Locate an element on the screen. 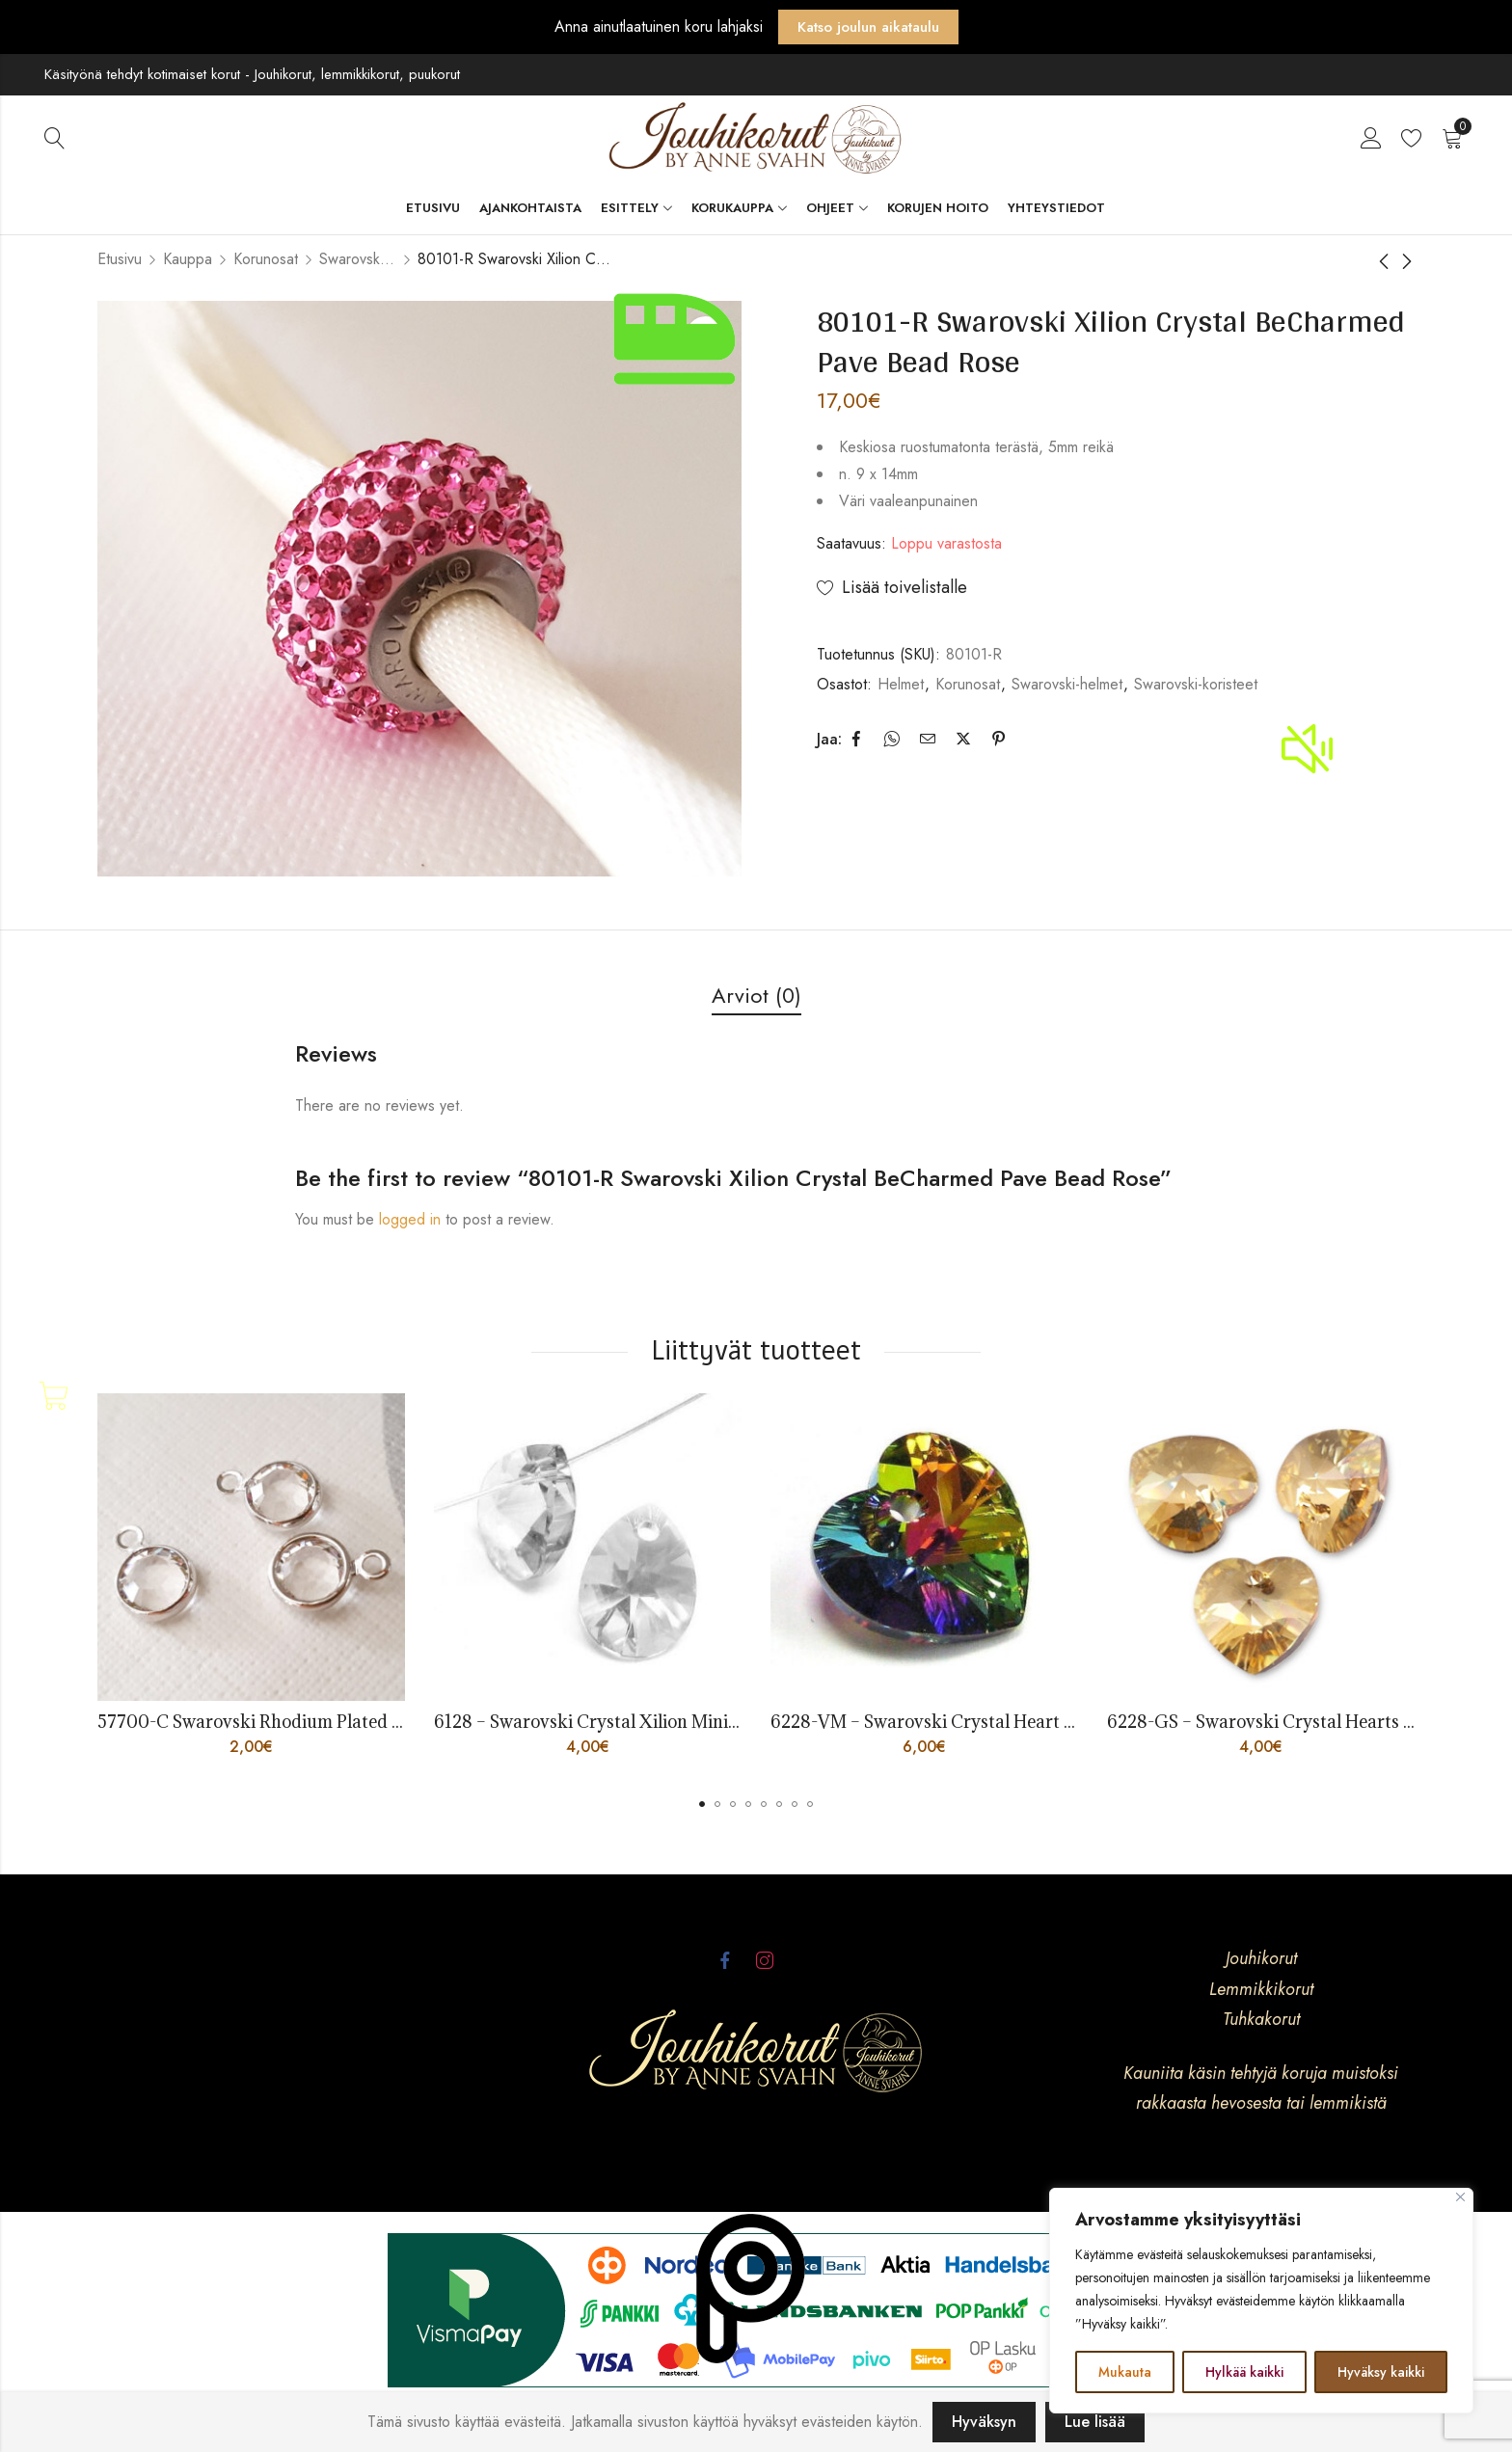 Image resolution: width=1512 pixels, height=2452 pixels. view your shopping cart is located at coordinates (54, 1396).